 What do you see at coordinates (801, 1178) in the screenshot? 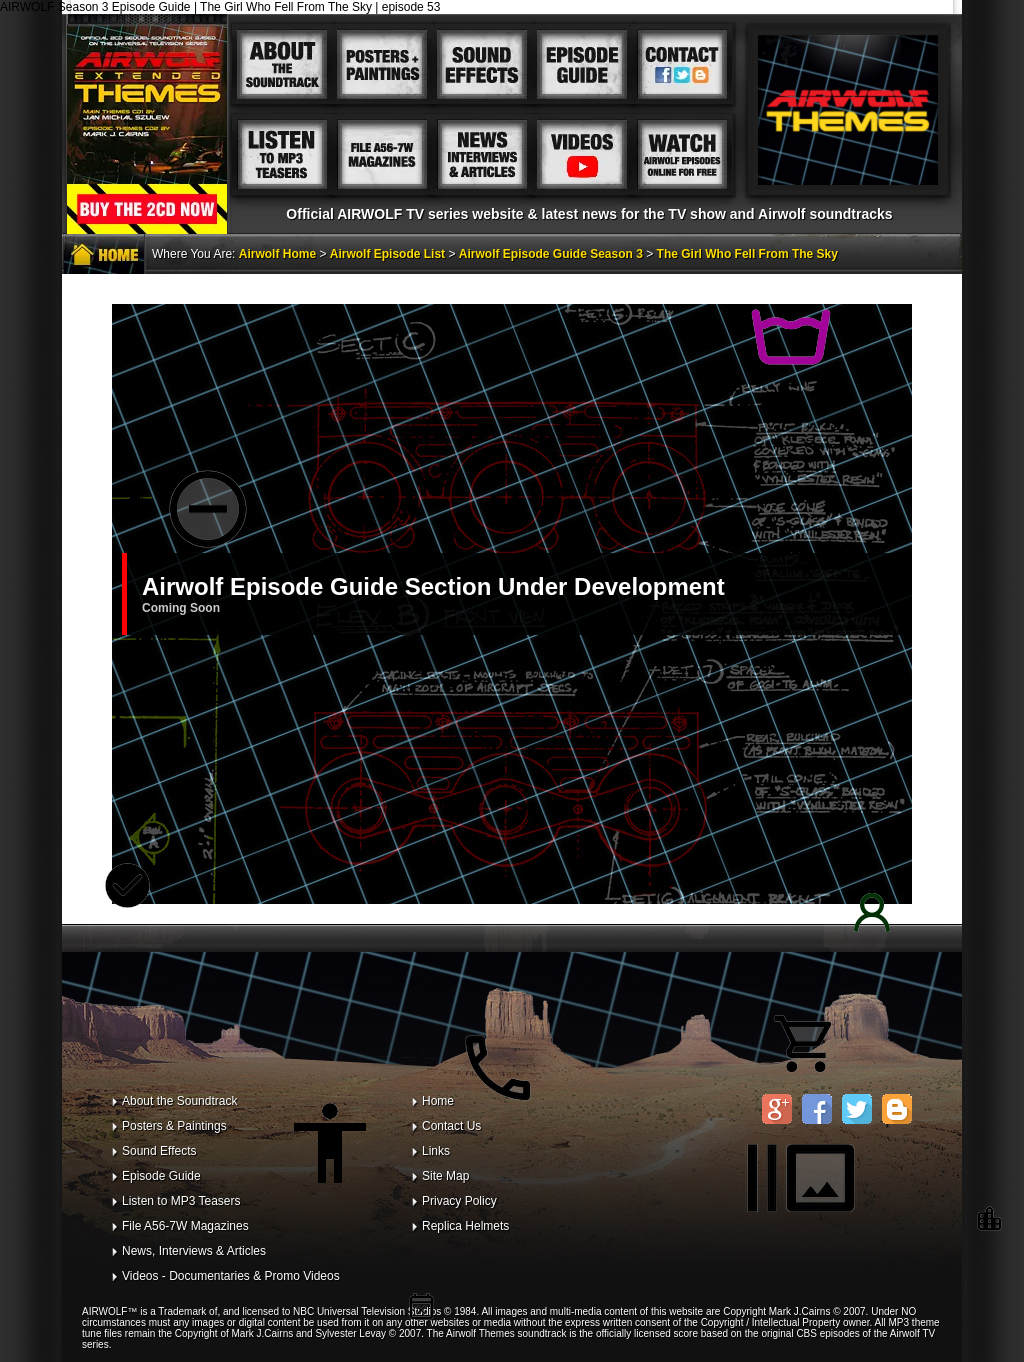
I see `enable burst mode for rapid photo capture` at bounding box center [801, 1178].